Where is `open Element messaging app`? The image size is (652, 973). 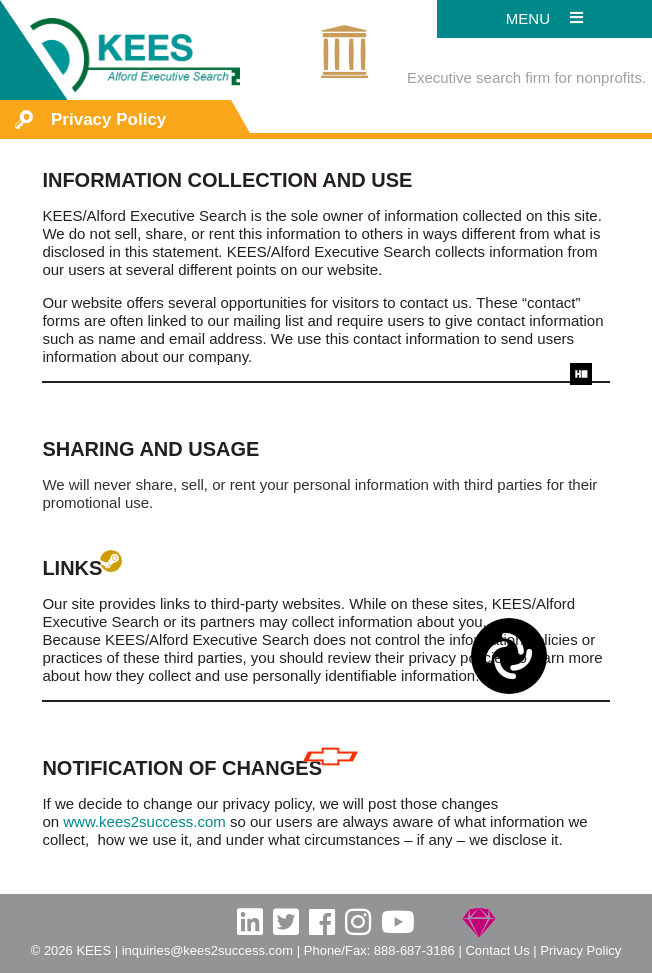
open Element messaging app is located at coordinates (509, 656).